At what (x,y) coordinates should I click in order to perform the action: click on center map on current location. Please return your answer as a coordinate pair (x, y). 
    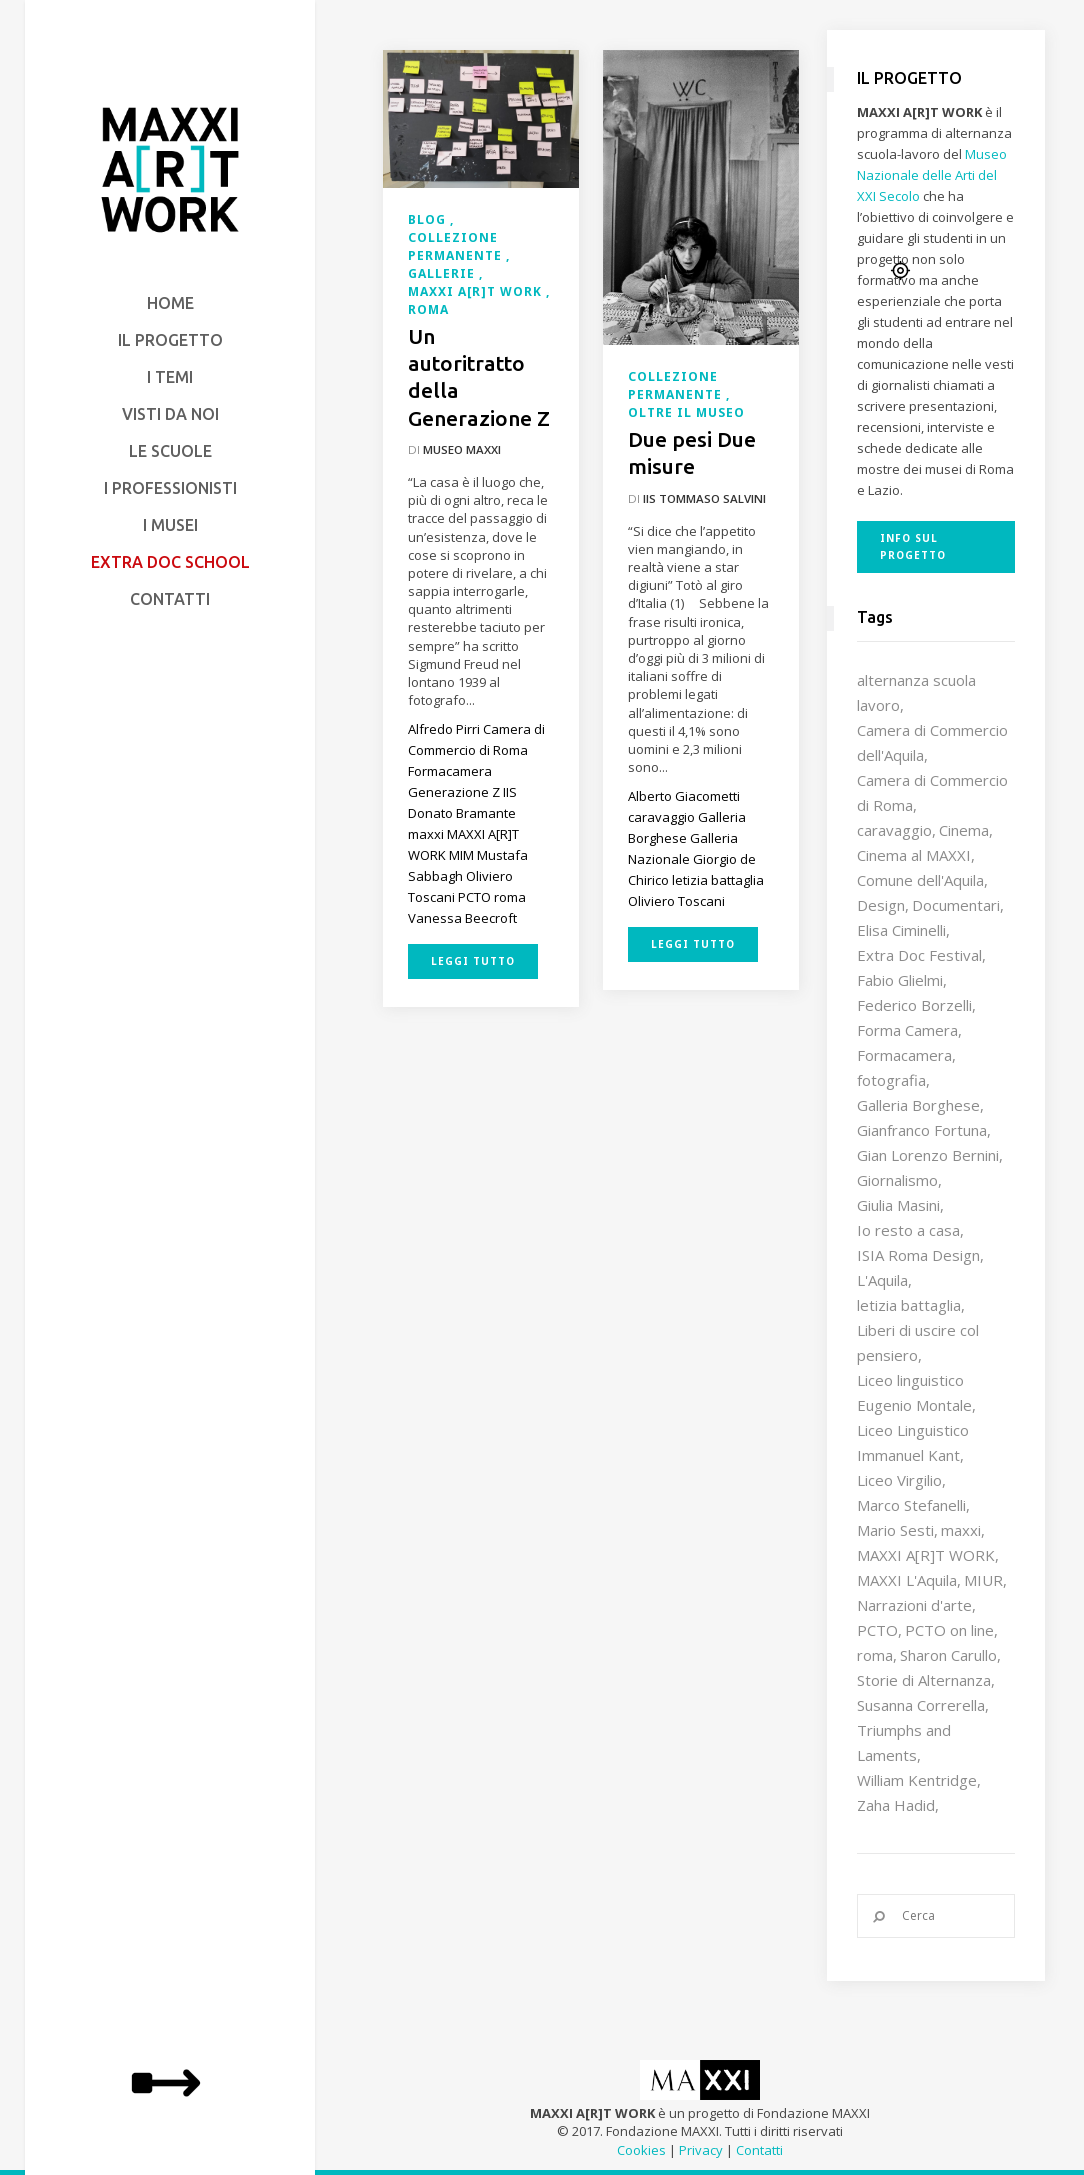
    Looking at the image, I should click on (900, 270).